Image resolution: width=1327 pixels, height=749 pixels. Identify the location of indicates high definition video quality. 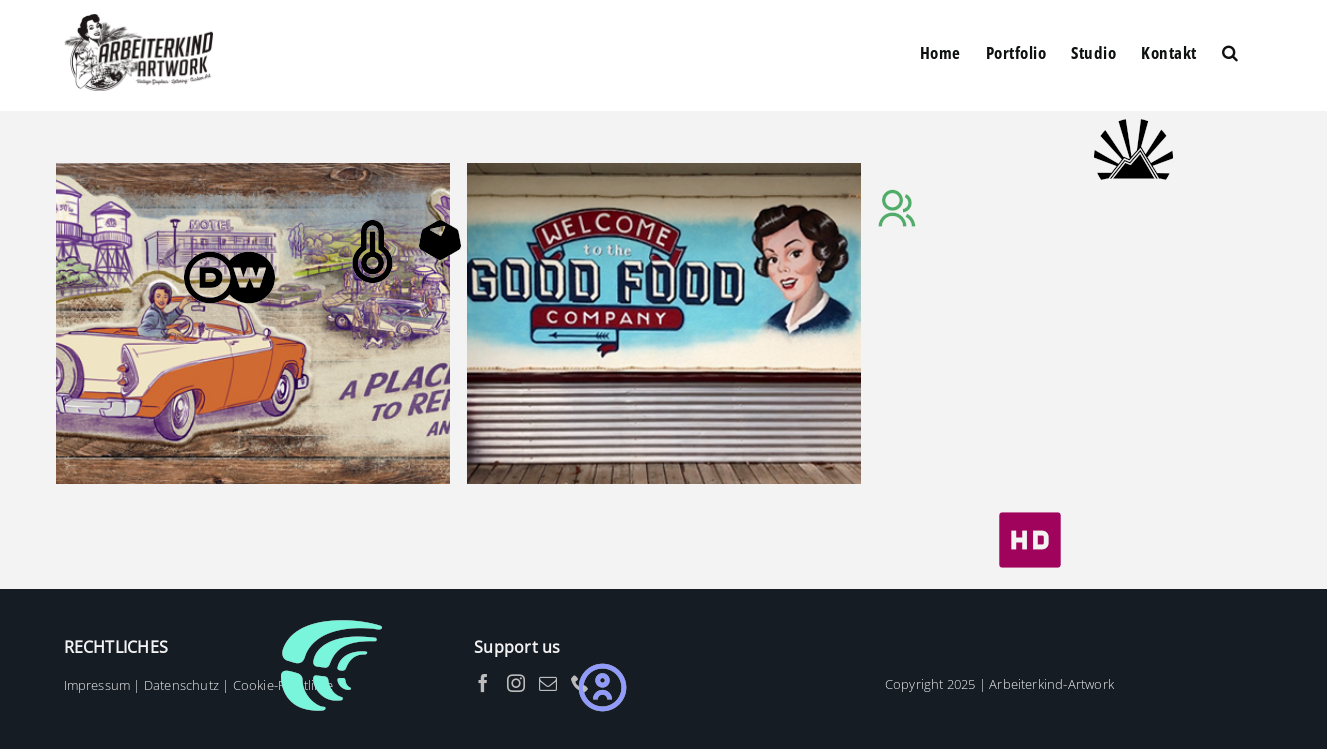
(1030, 540).